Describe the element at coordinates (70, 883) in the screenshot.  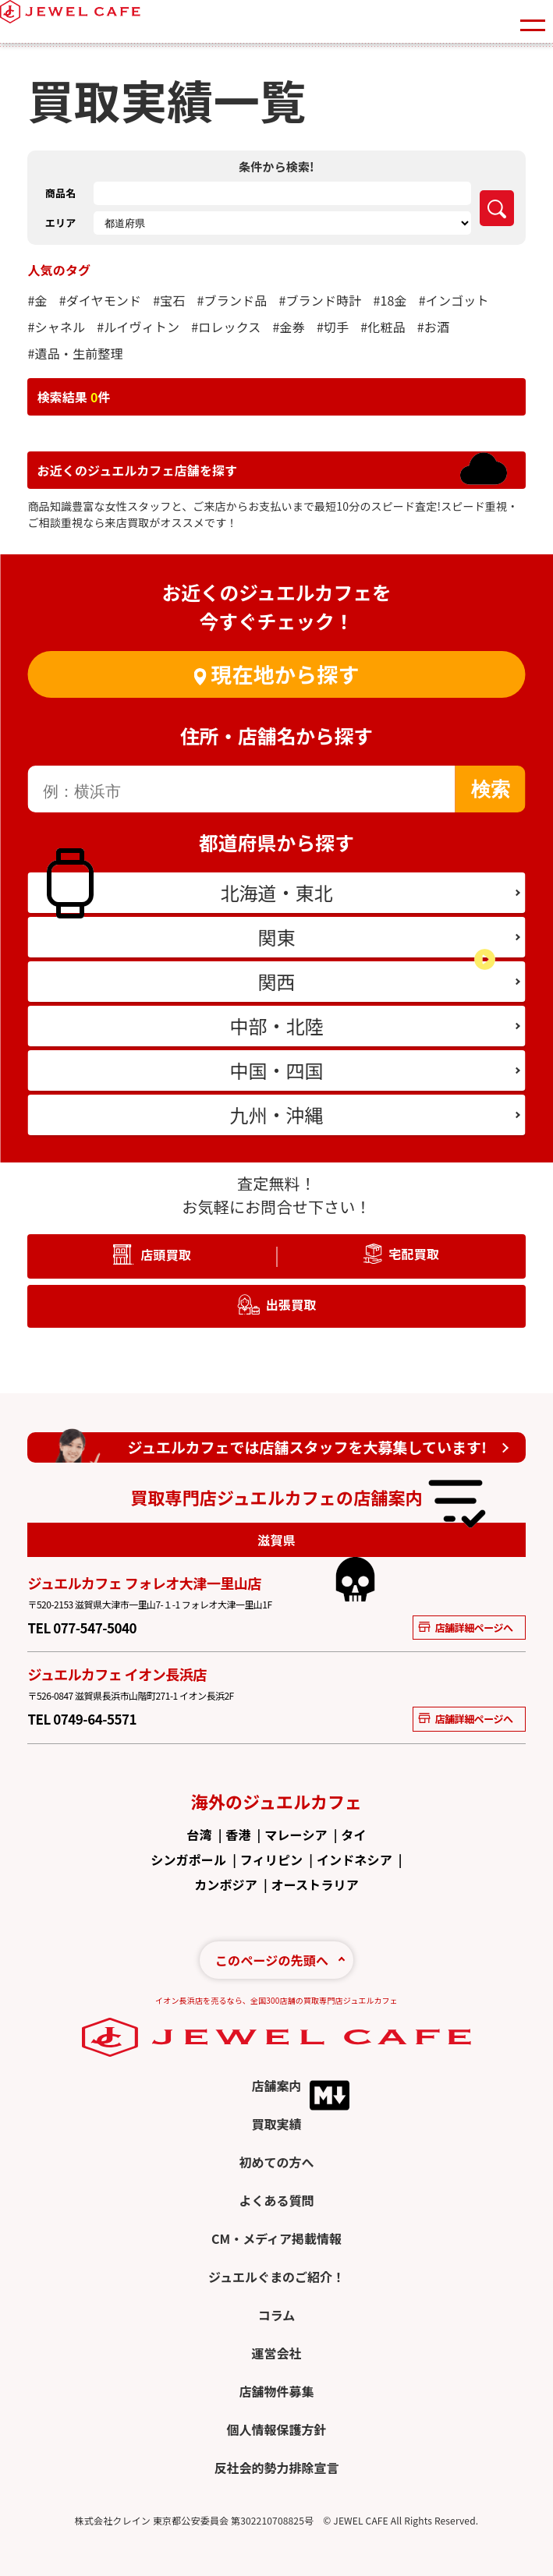
I see `access smartwatch settings or connectivity` at that location.